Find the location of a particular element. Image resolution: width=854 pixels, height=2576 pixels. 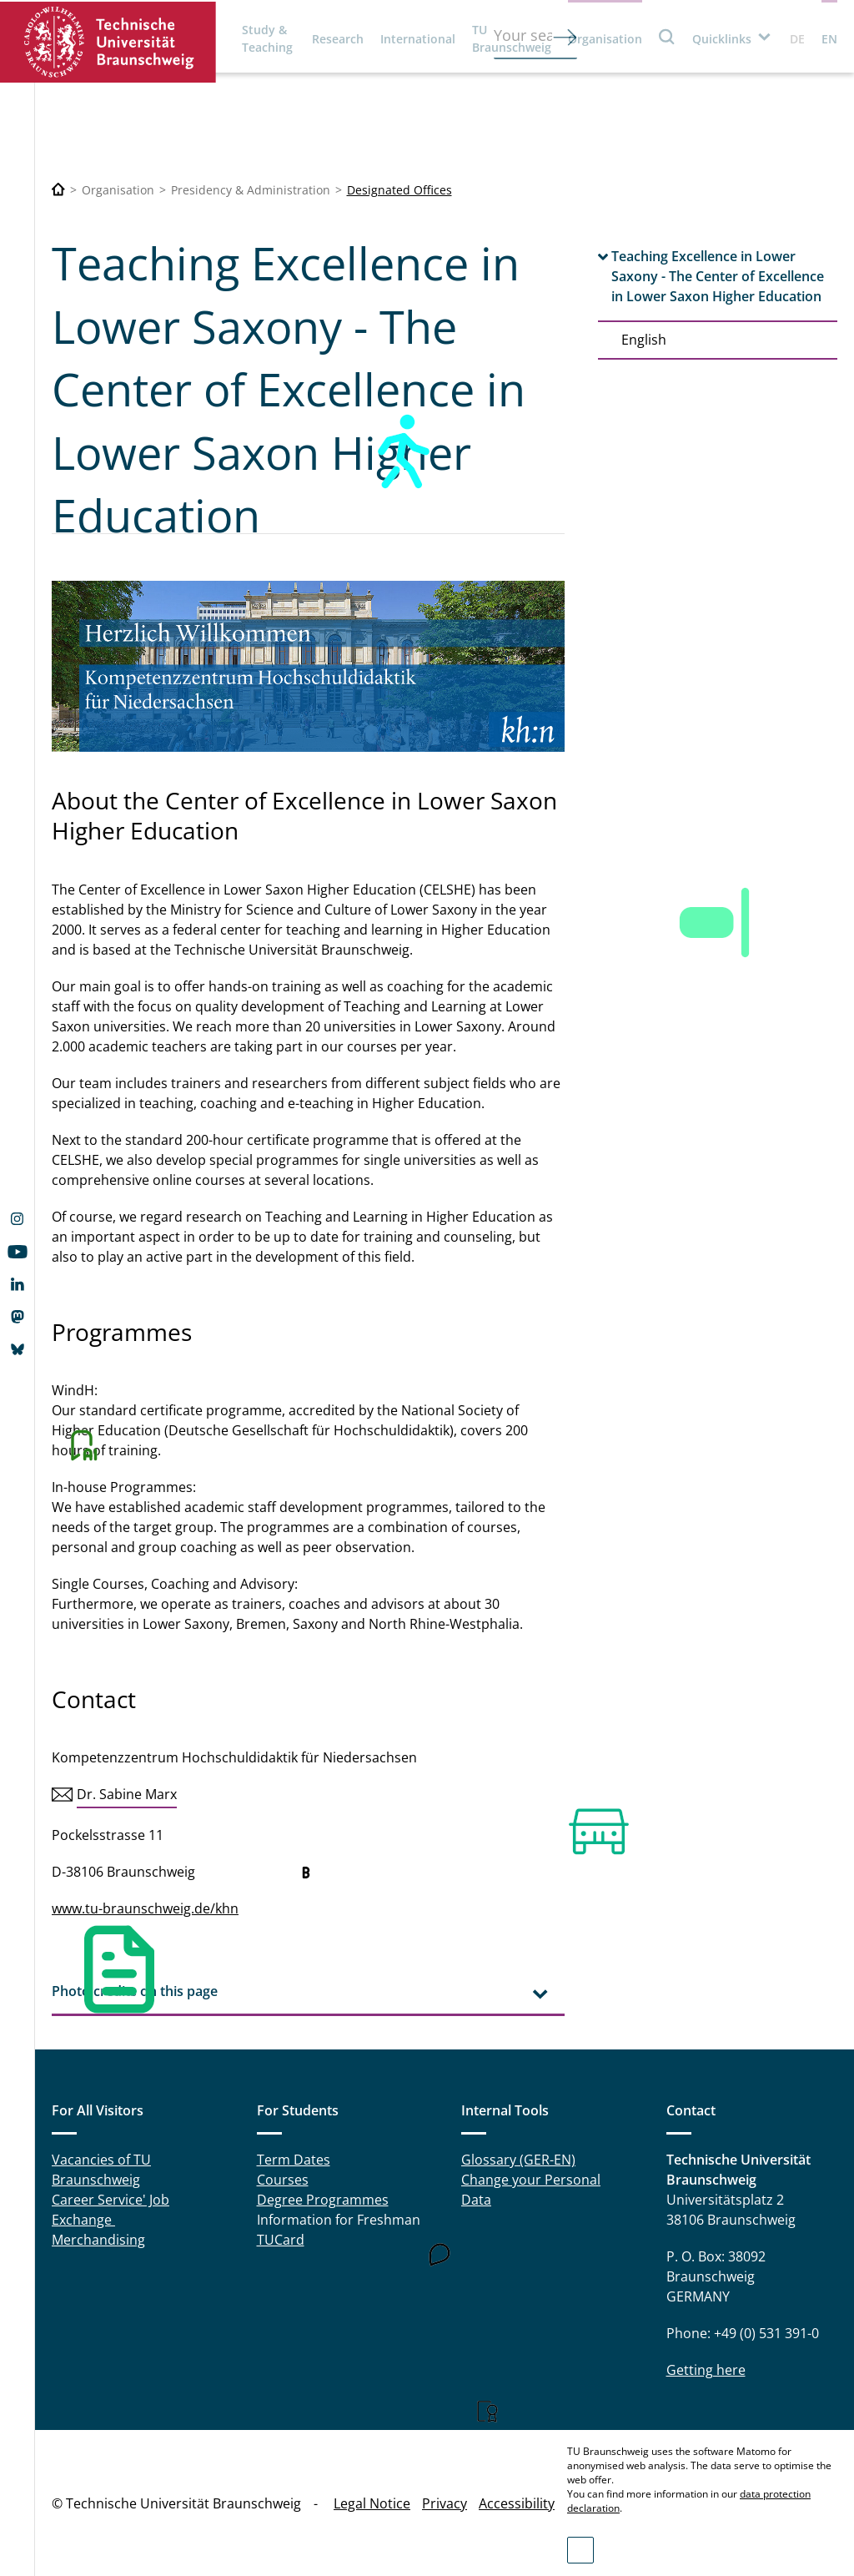

align selected element to the right is located at coordinates (714, 922).